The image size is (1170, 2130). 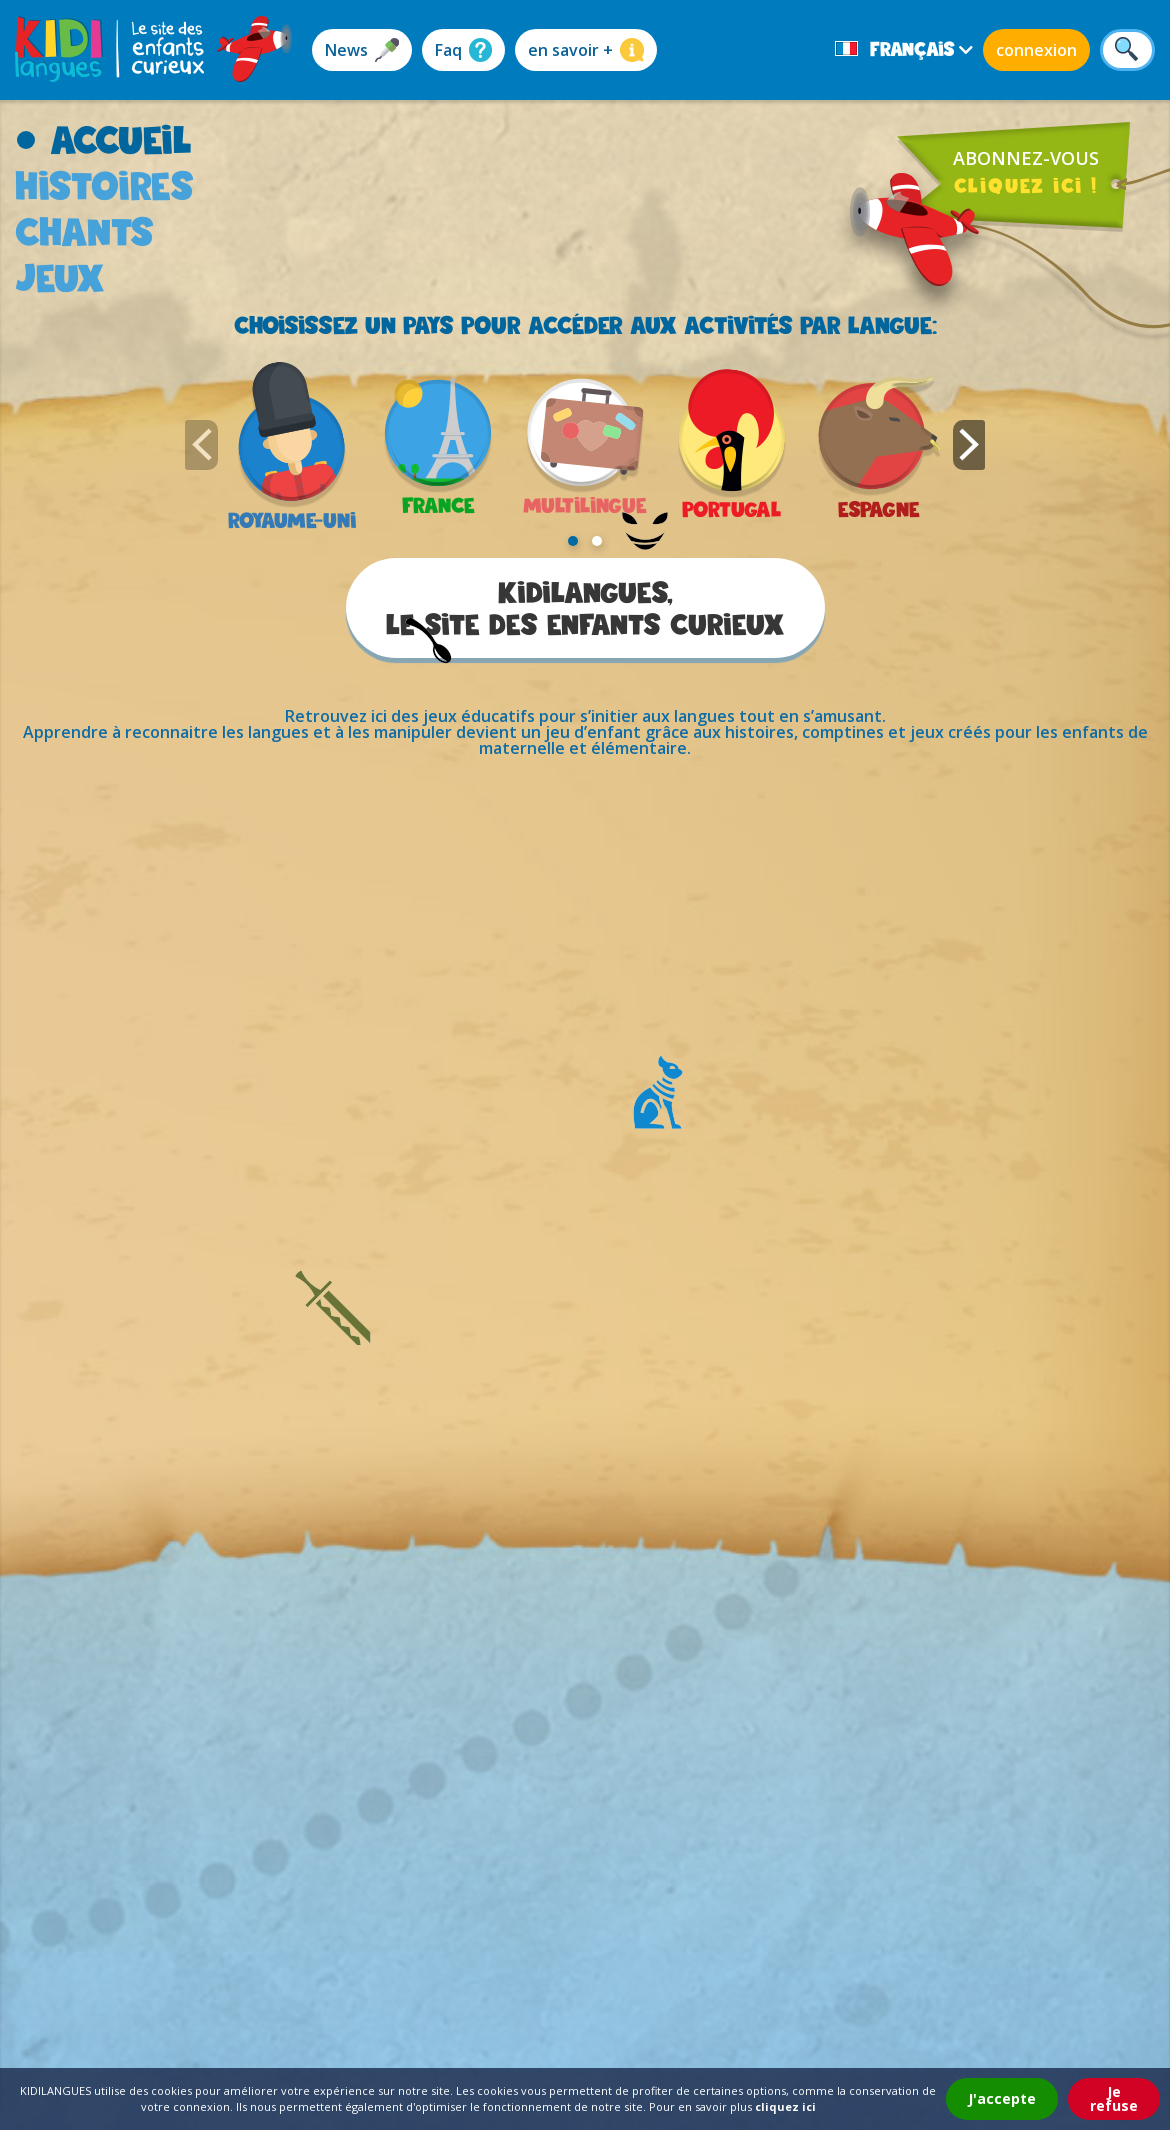 What do you see at coordinates (332, 1307) in the screenshot?
I see `select crocodile-themed sword weapon` at bounding box center [332, 1307].